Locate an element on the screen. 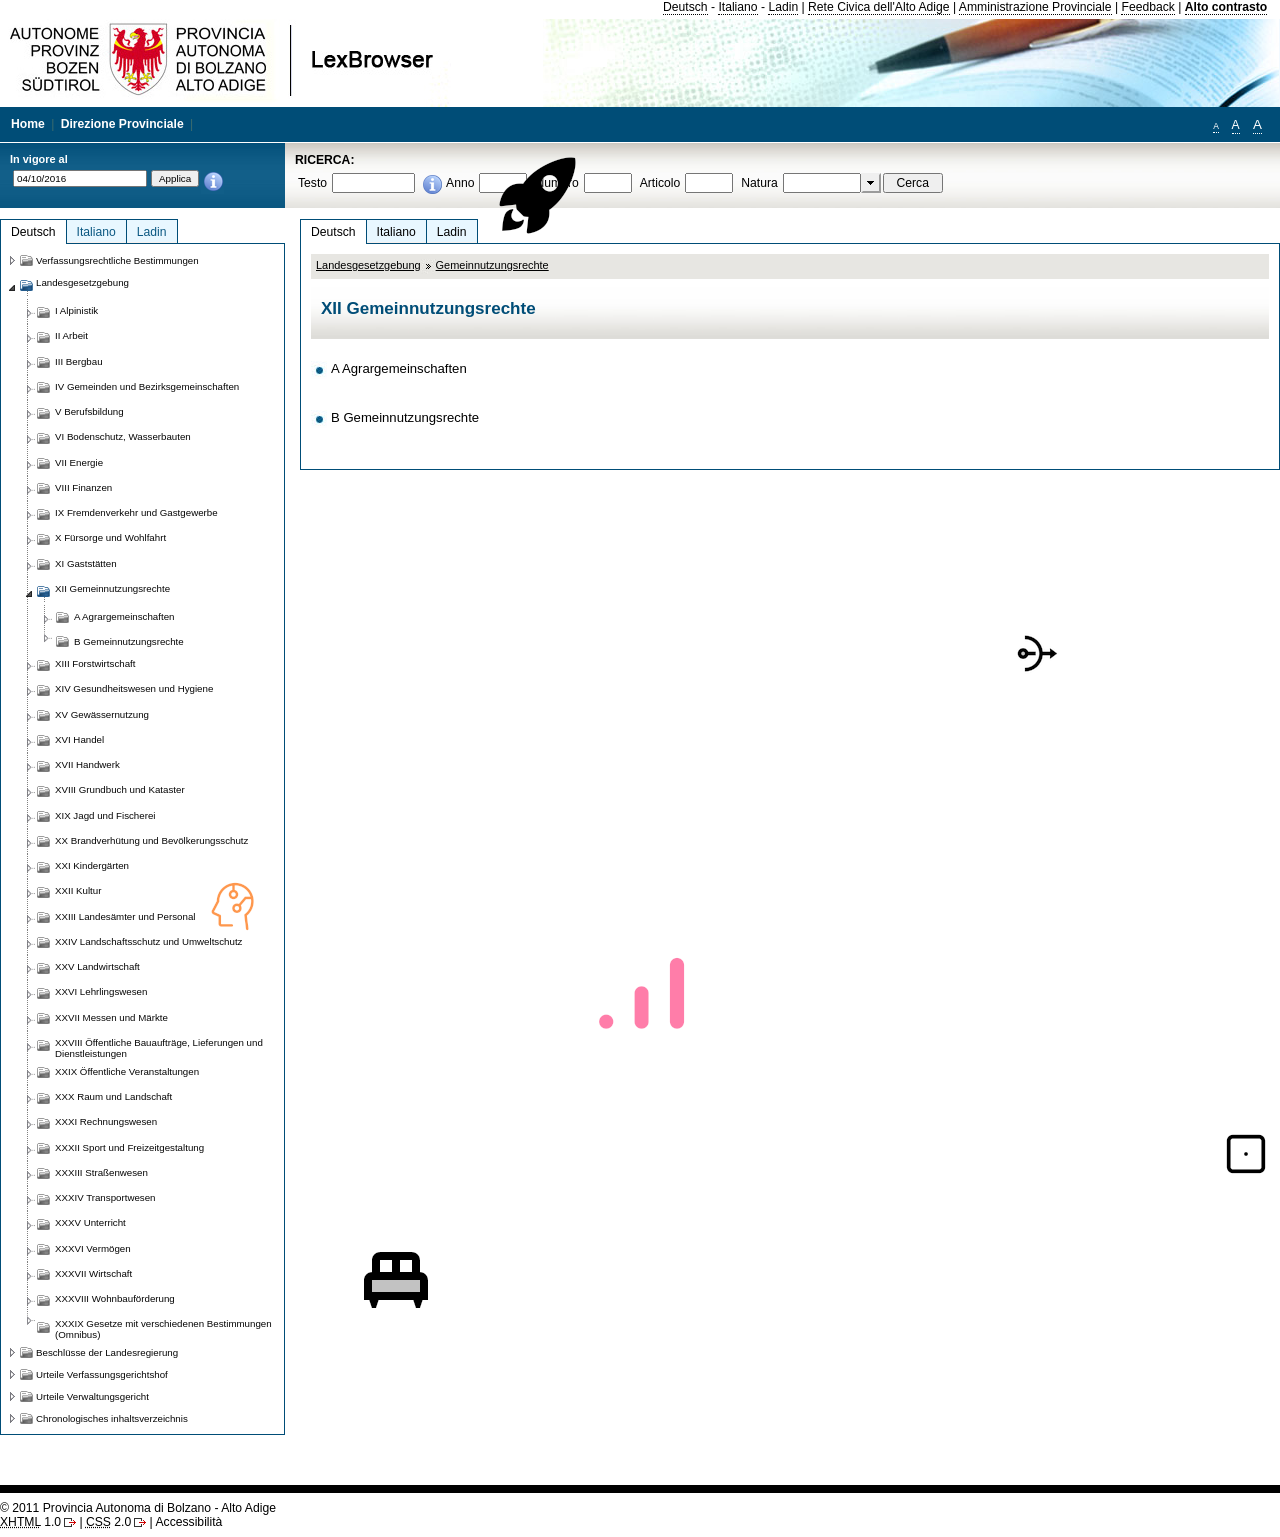 Image resolution: width=1280 pixels, height=1537 pixels. network address translation settings is located at coordinates (1037, 653).